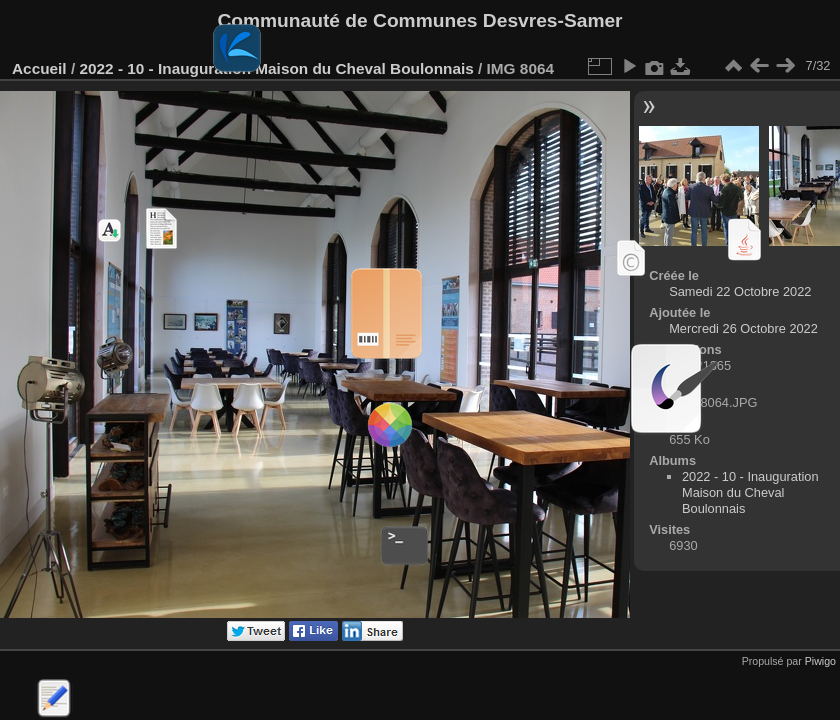  Describe the element at coordinates (744, 239) in the screenshot. I see `java source code file` at that location.